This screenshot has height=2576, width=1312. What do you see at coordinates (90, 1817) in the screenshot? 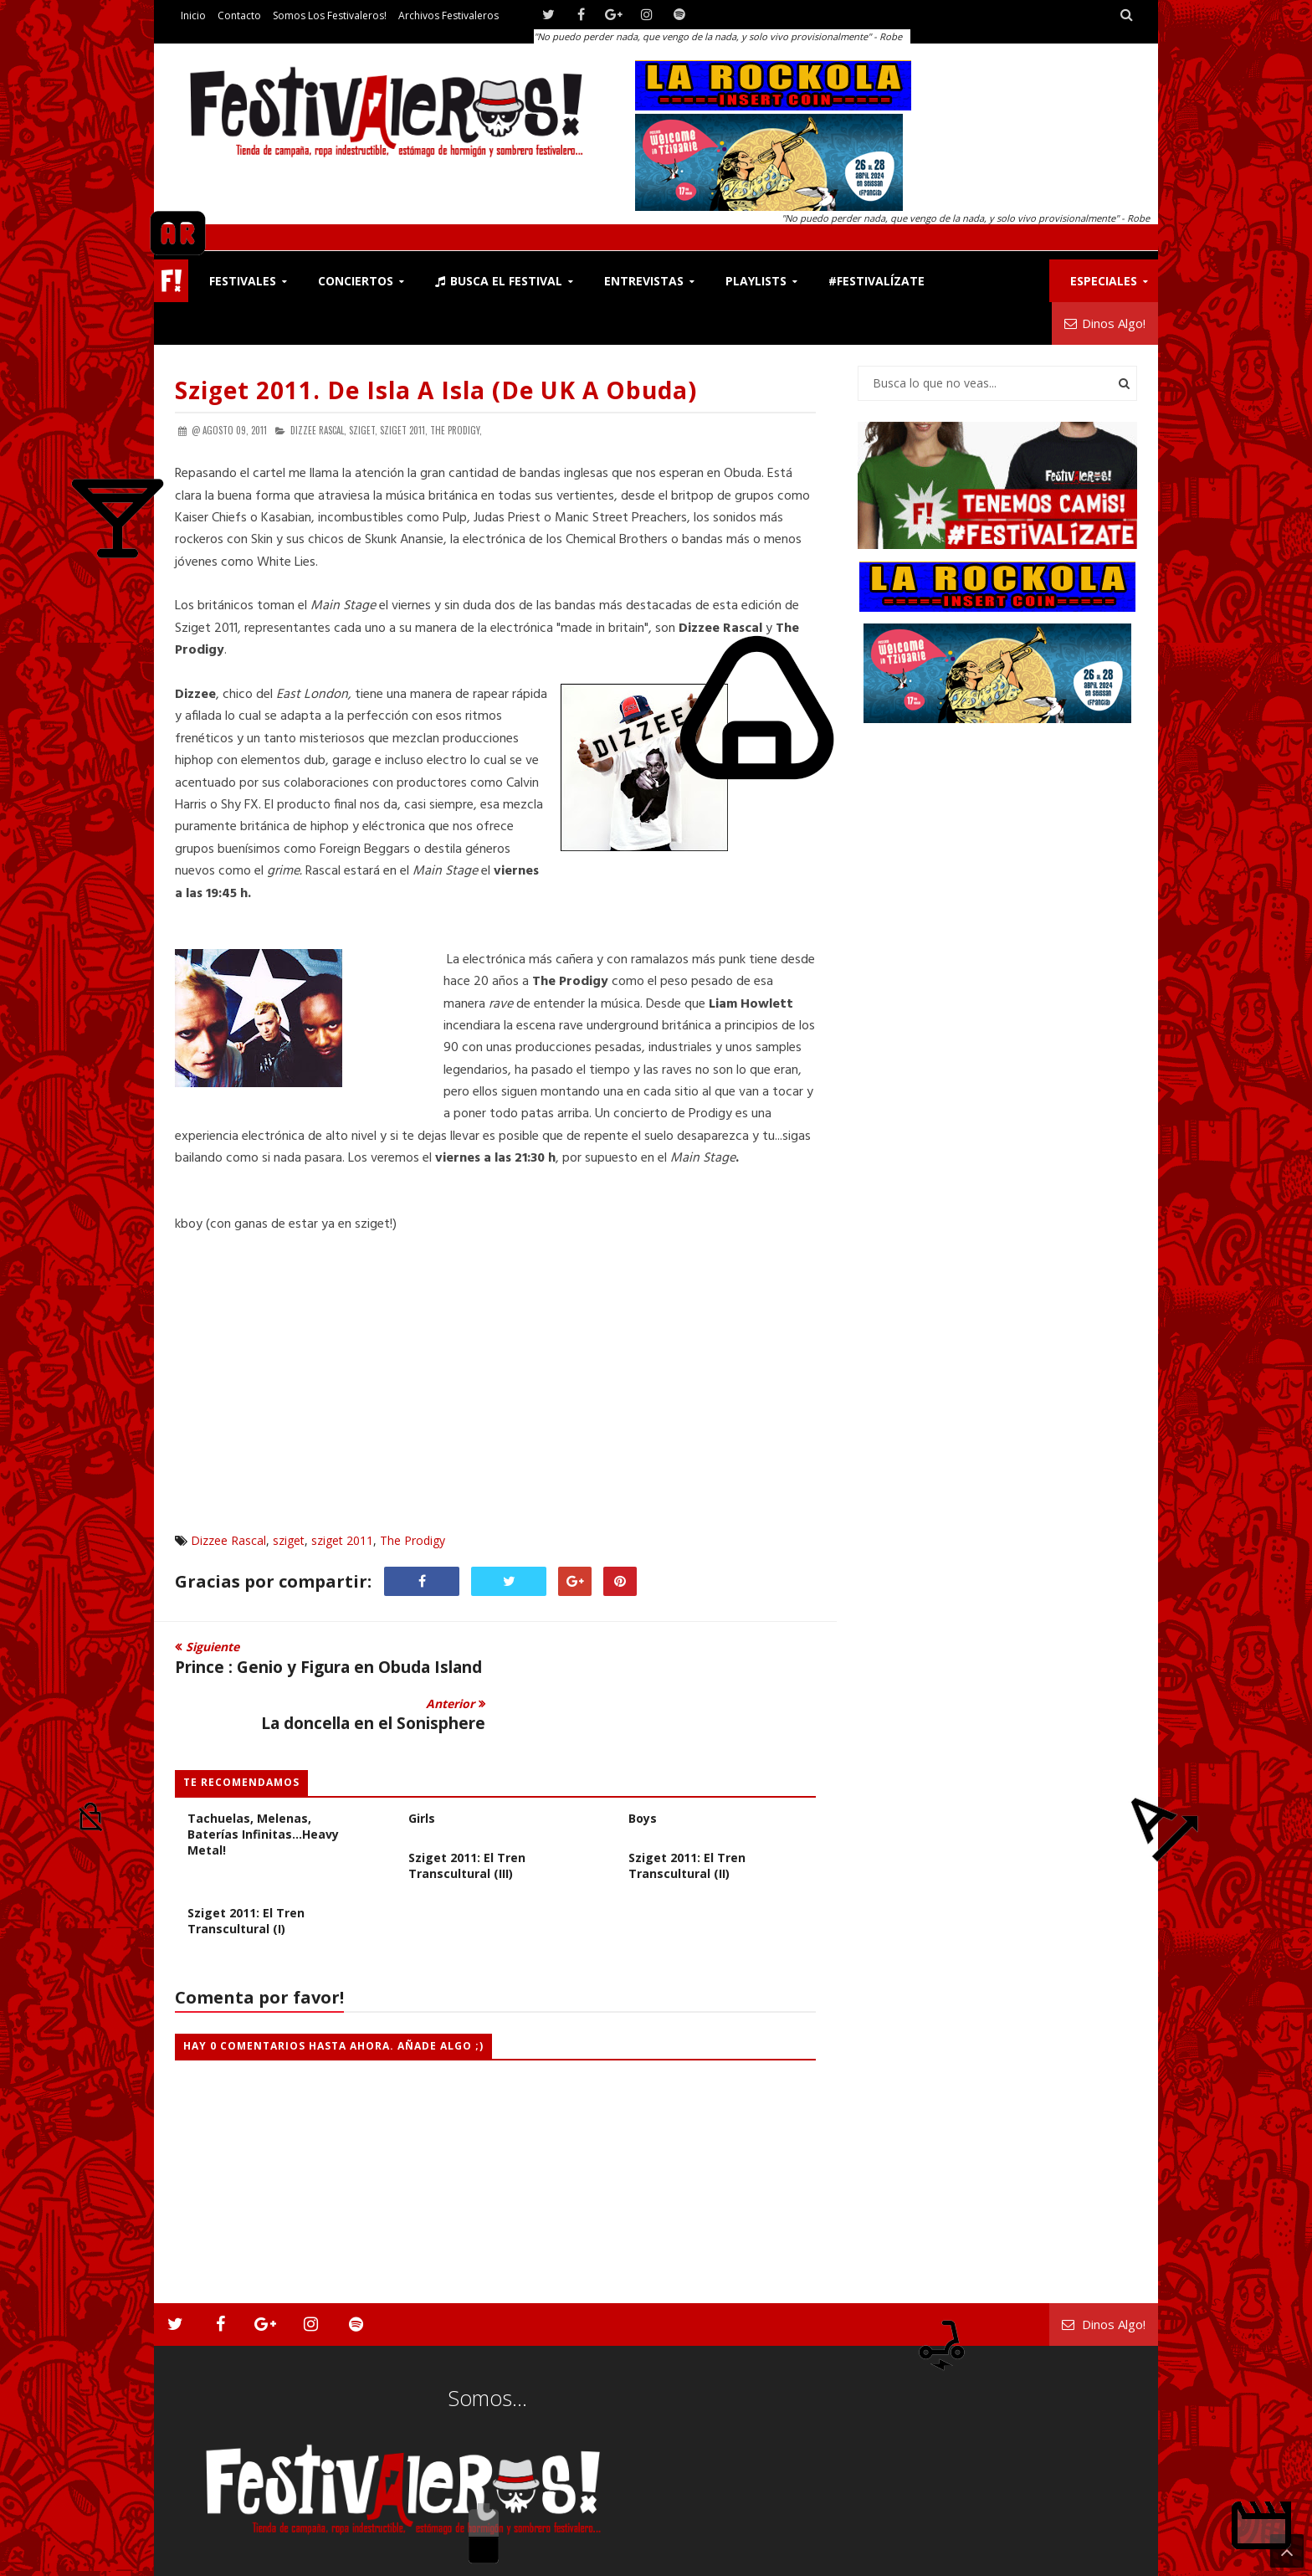
I see `indicates an unencrypted or insecure connection` at bounding box center [90, 1817].